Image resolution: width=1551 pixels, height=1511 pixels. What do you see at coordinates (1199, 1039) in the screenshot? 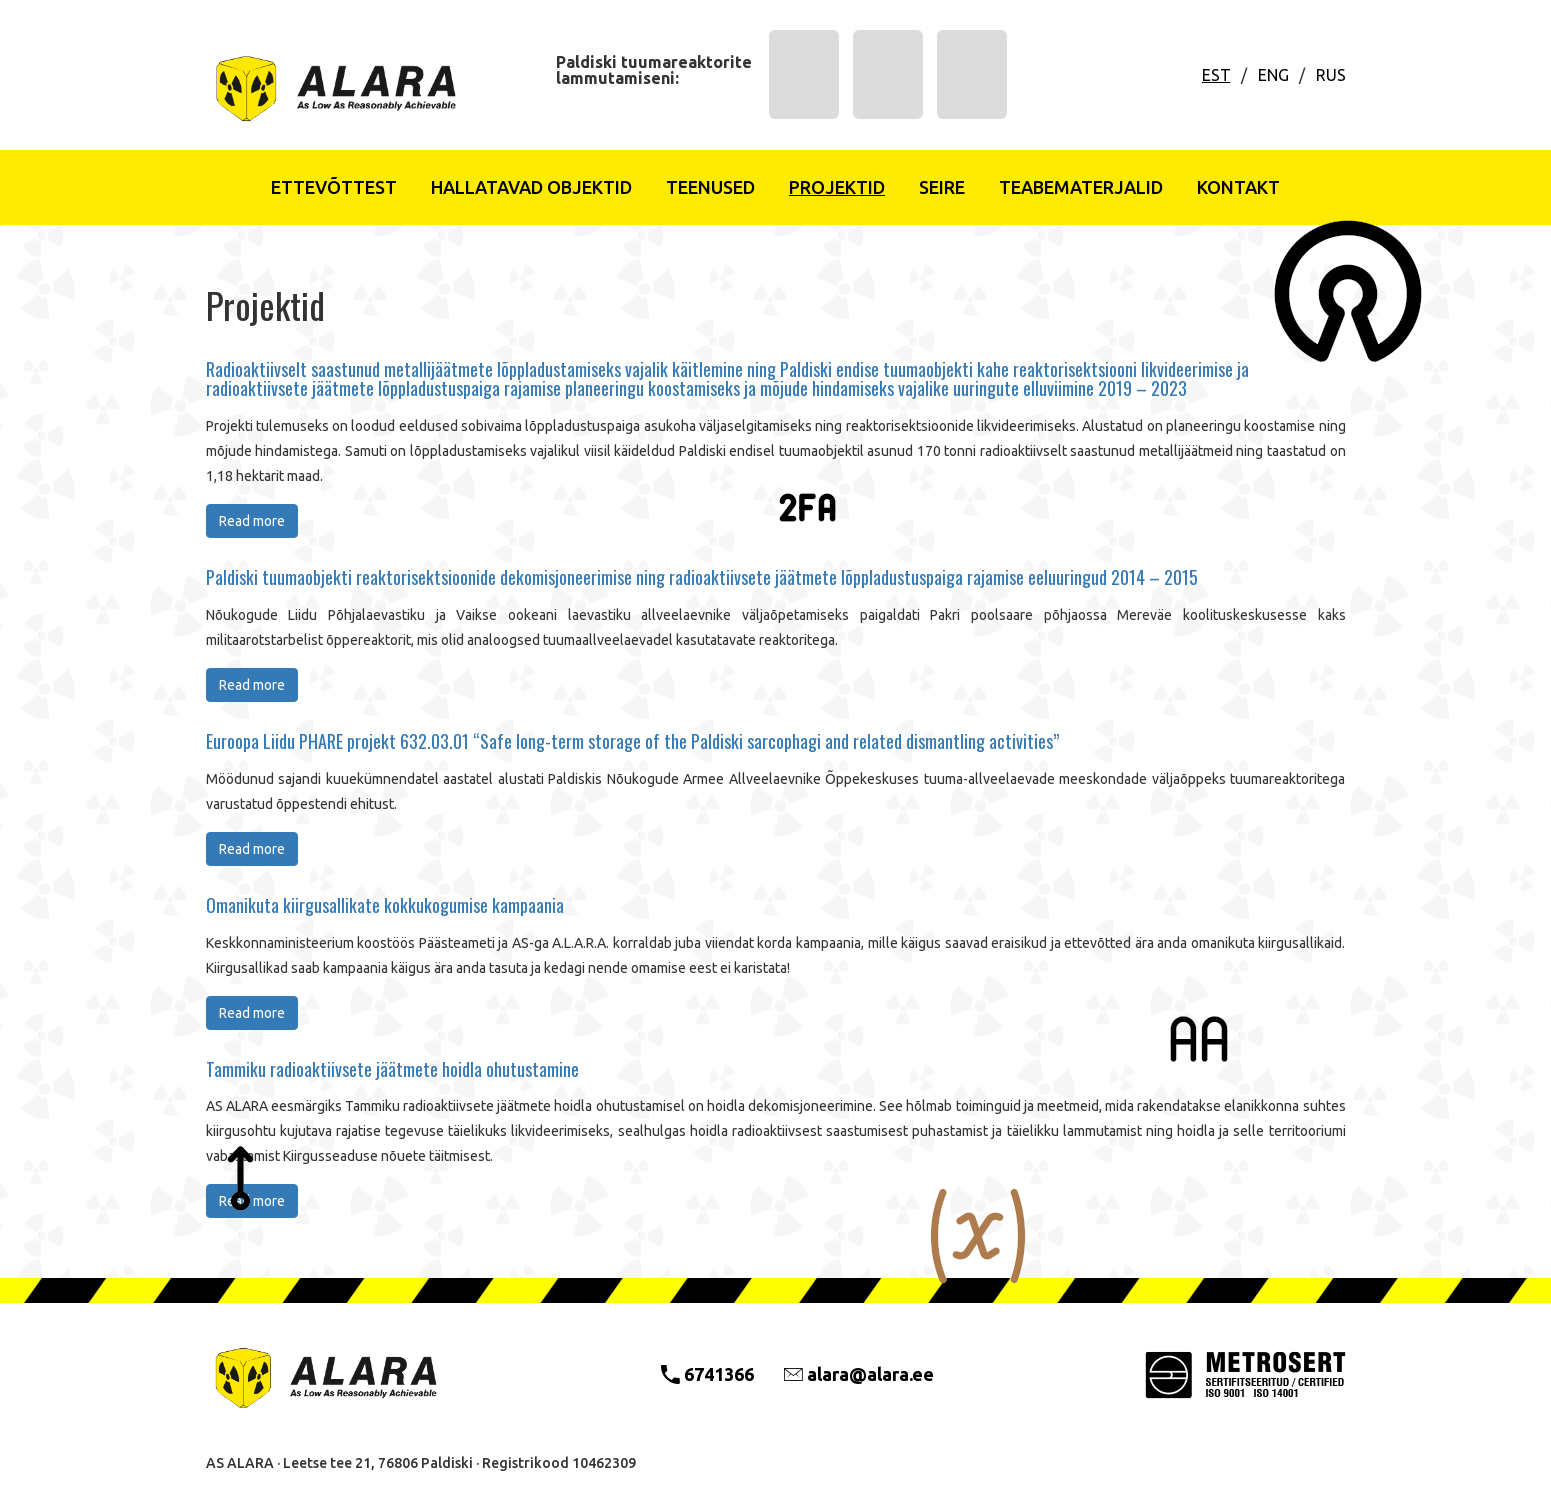
I see `switch text to uppercase` at bounding box center [1199, 1039].